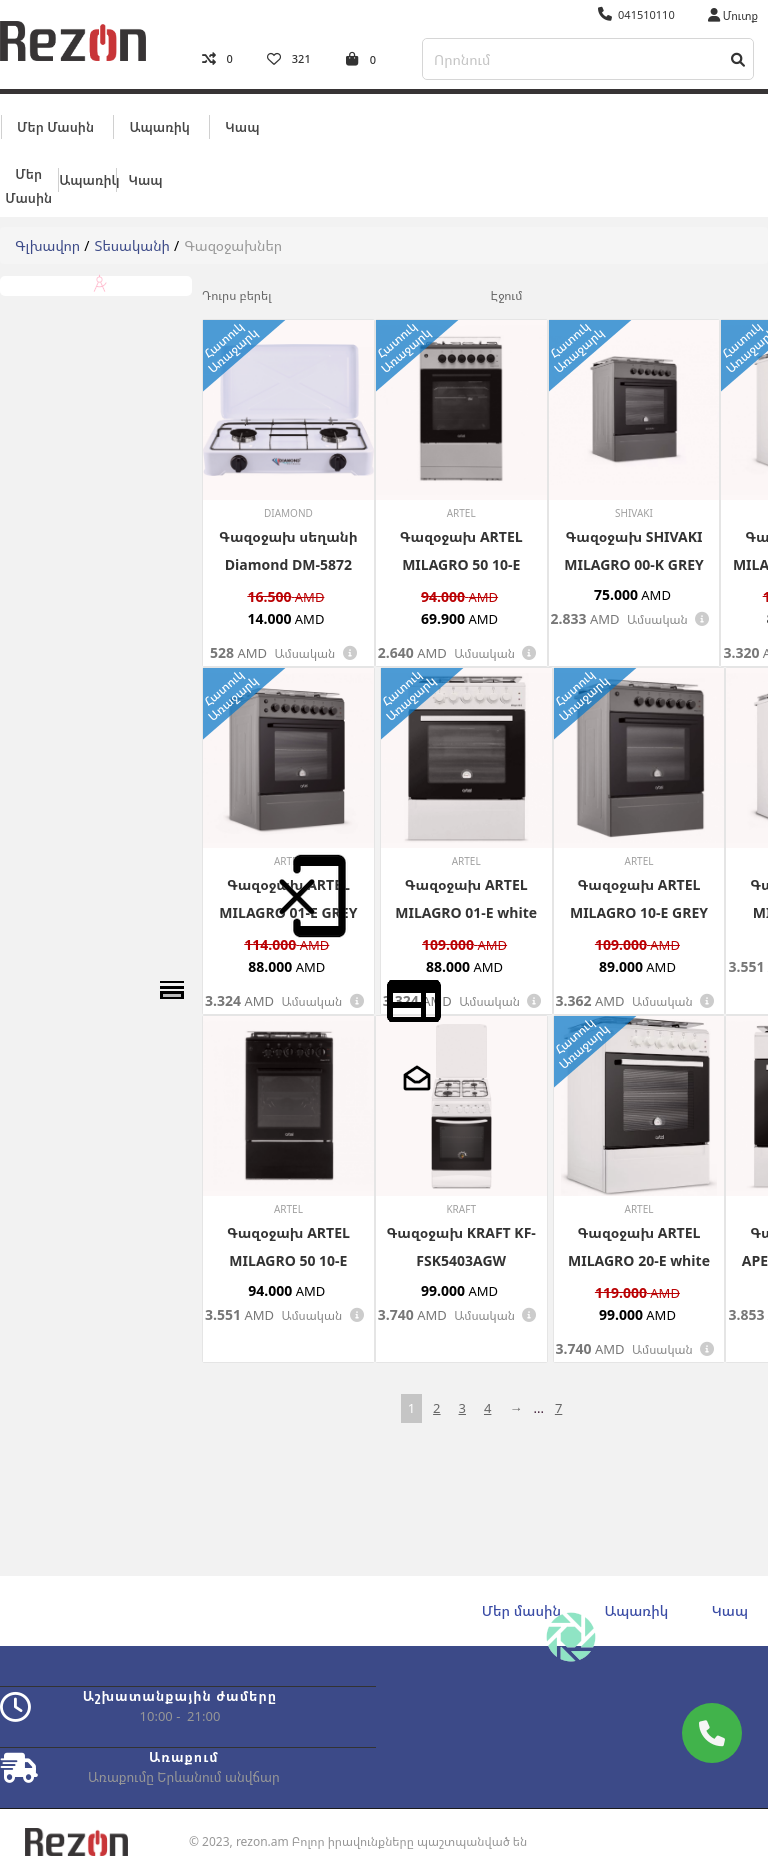 This screenshot has height=1863, width=768. I want to click on access drawing or drafting tools, so click(99, 283).